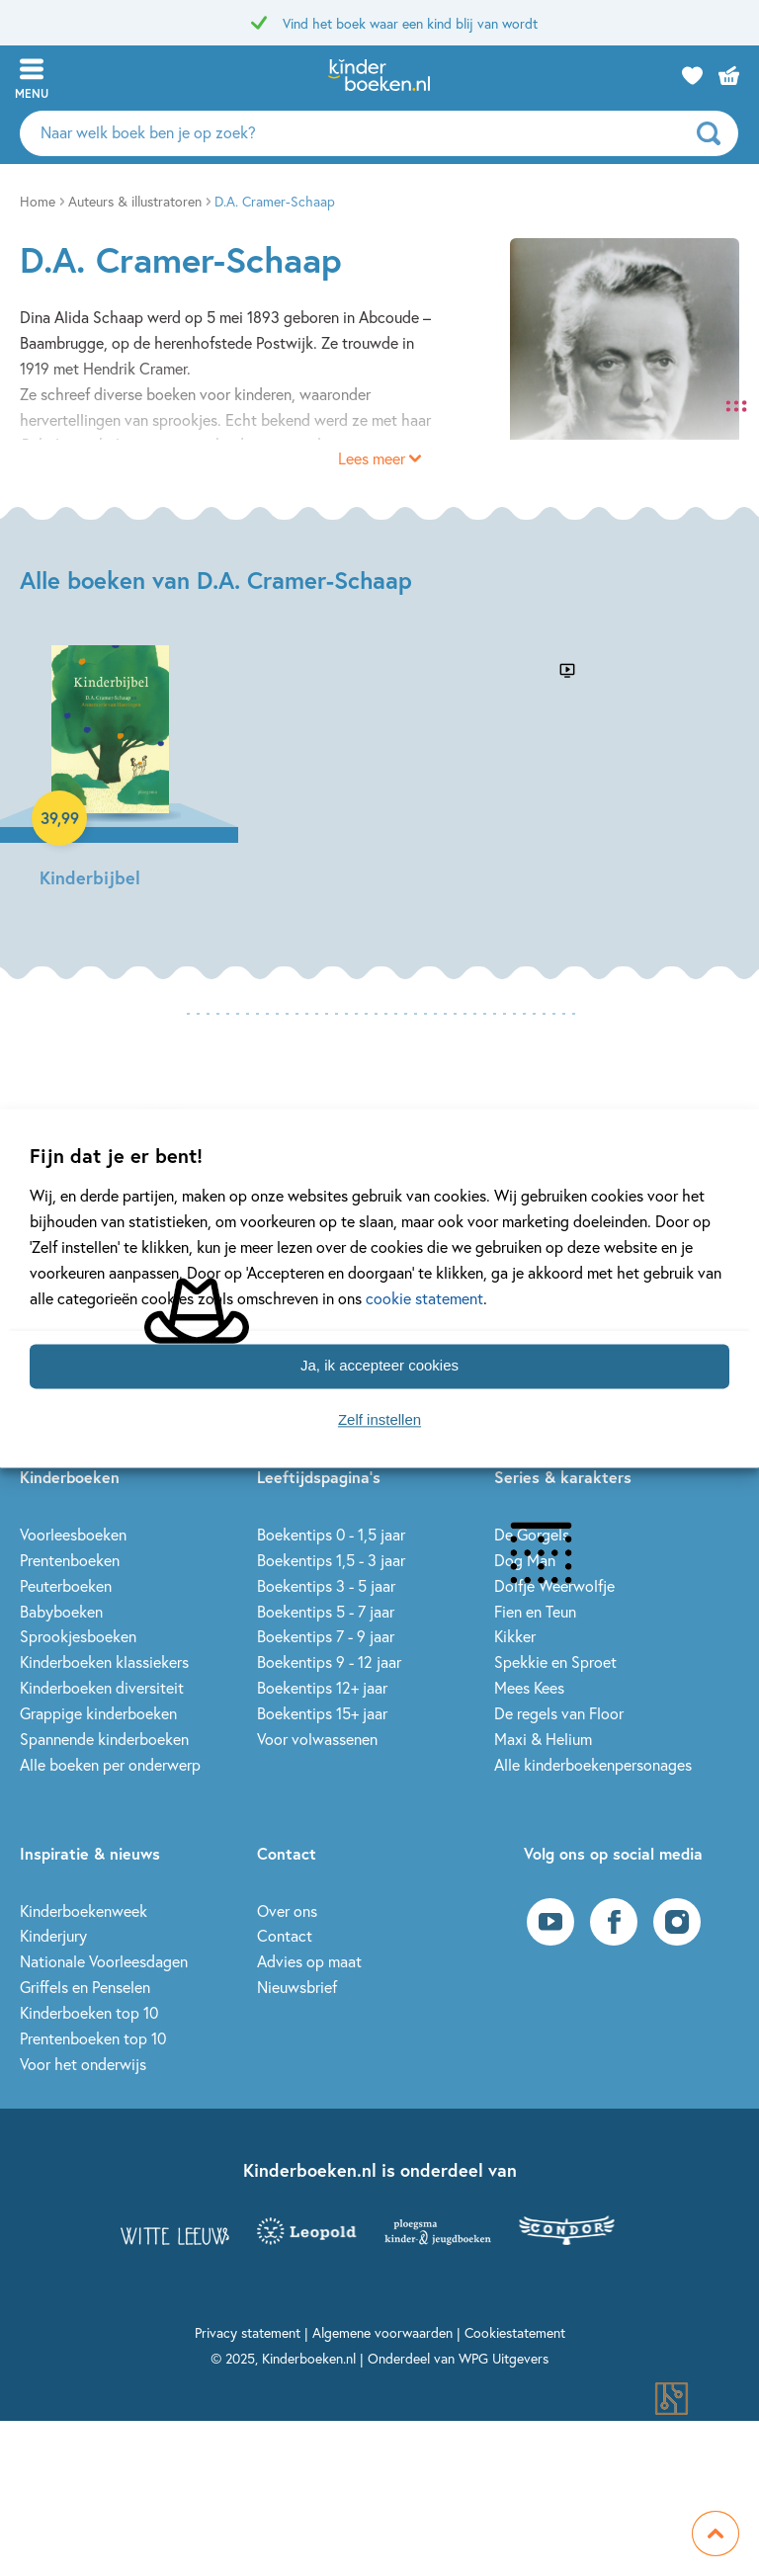  I want to click on apply border to top edge of cell or element, so click(541, 1552).